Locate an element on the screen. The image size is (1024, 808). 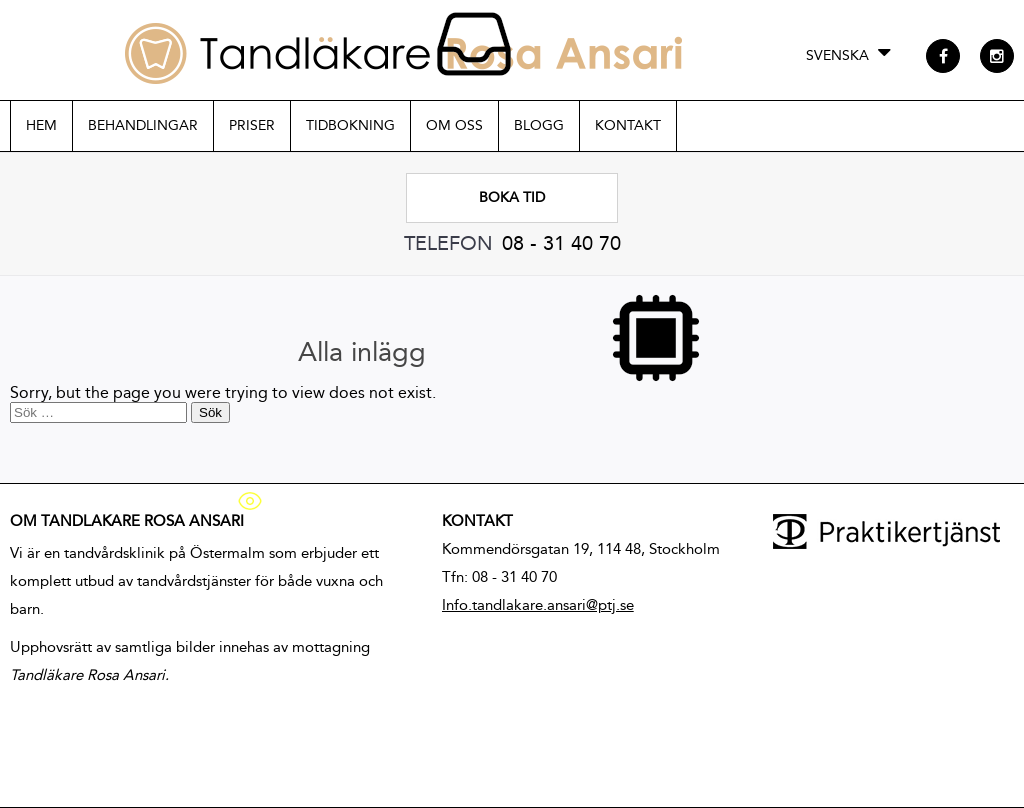
view or preview content is located at coordinates (250, 501).